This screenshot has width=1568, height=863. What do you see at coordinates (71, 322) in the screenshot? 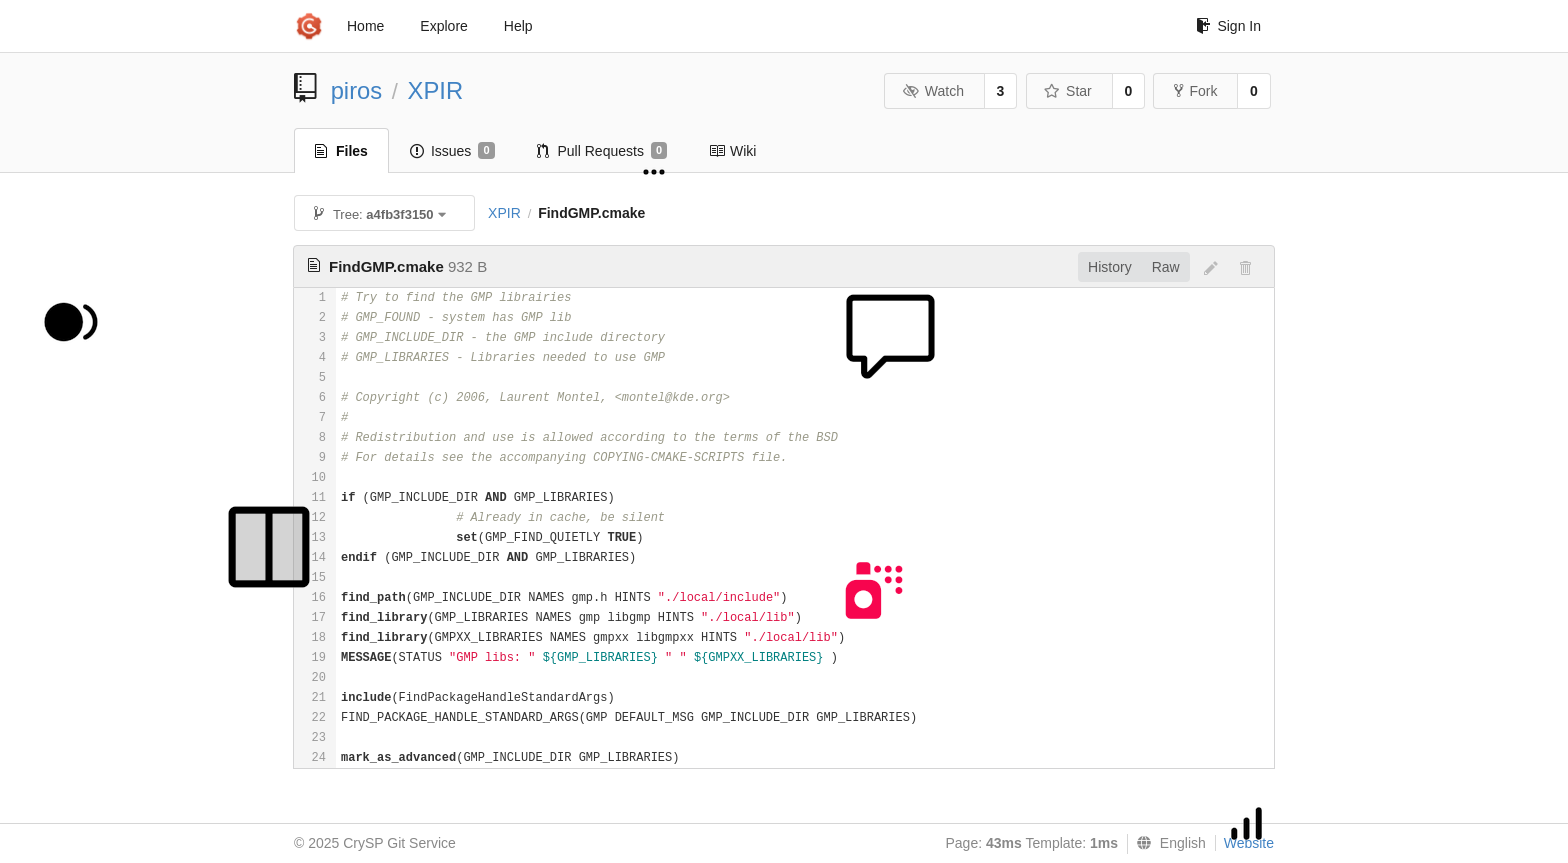
I see `indicates active recording or live broadcast` at bounding box center [71, 322].